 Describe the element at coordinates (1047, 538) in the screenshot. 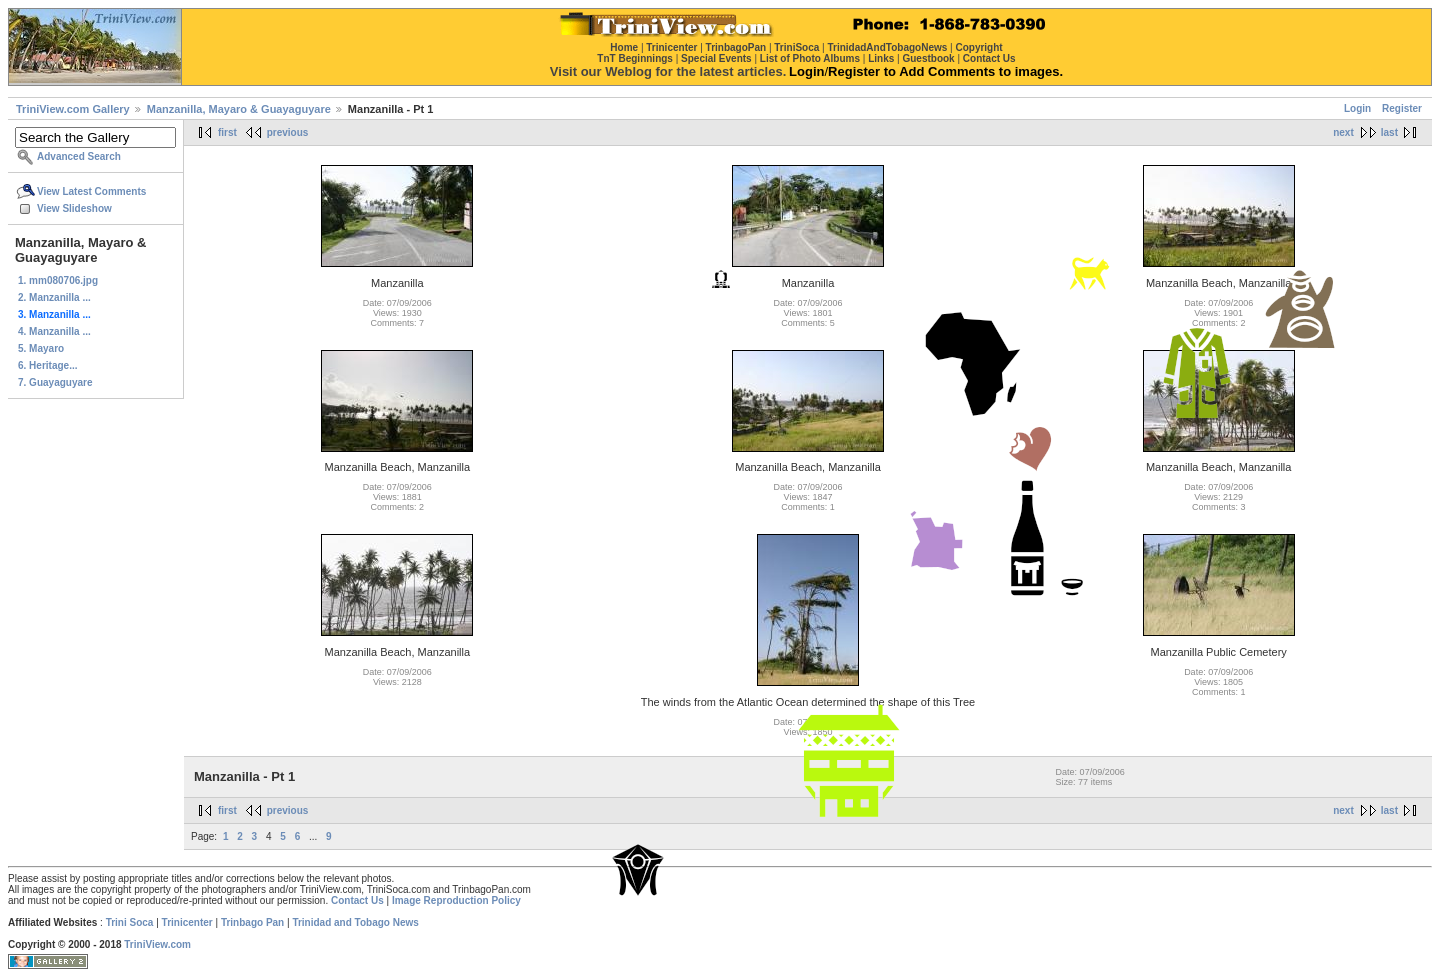

I see `select sake or Japanese beverage option` at that location.